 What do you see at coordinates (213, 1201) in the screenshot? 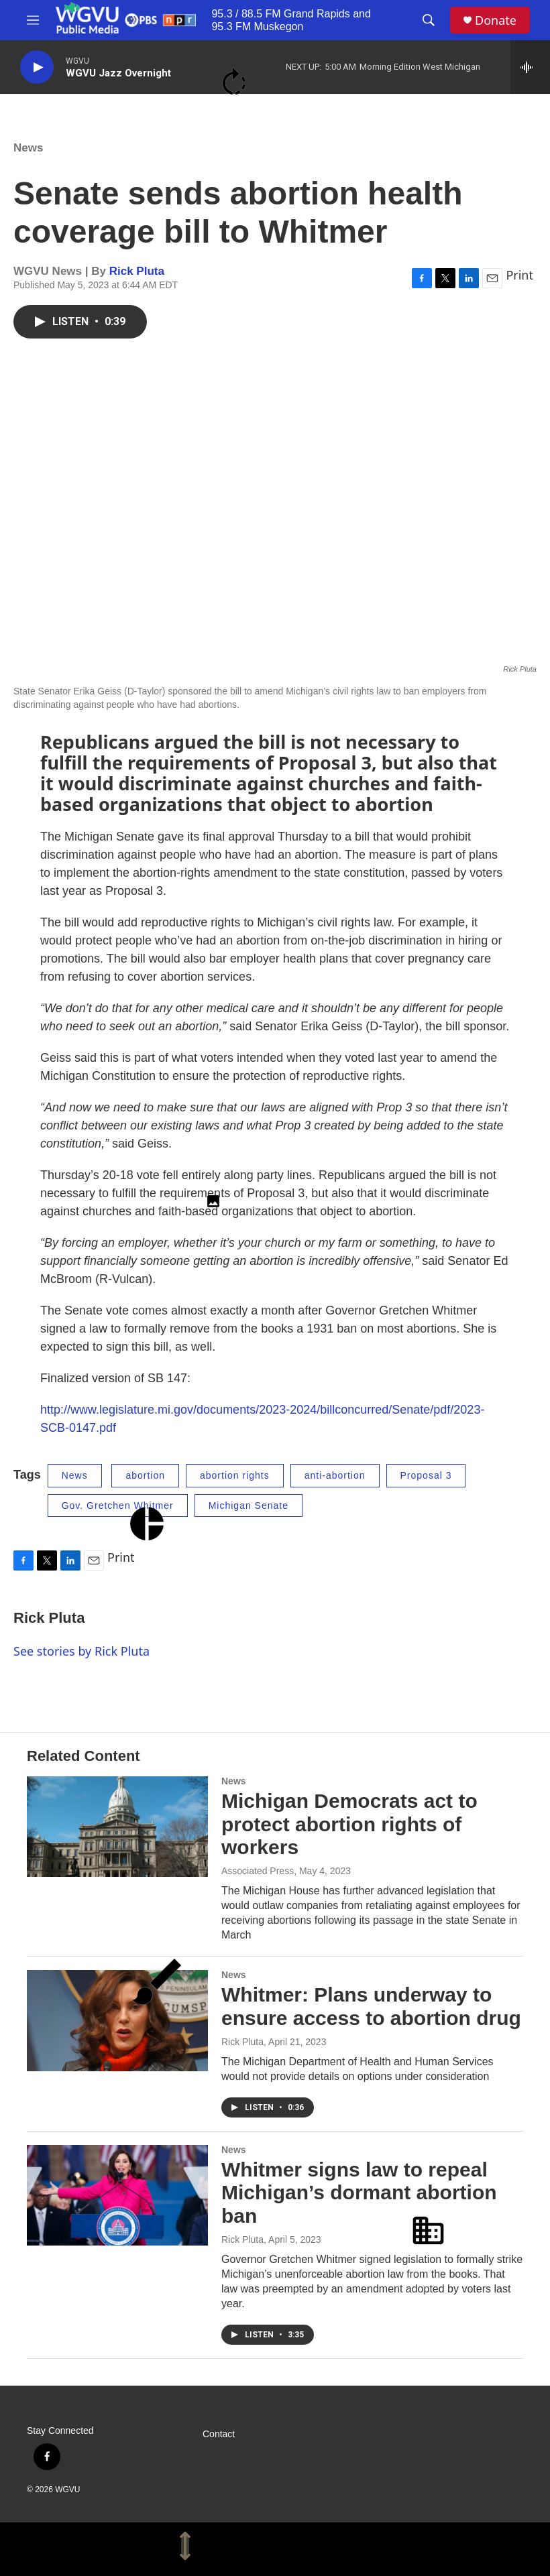
I see `view image or photo` at bounding box center [213, 1201].